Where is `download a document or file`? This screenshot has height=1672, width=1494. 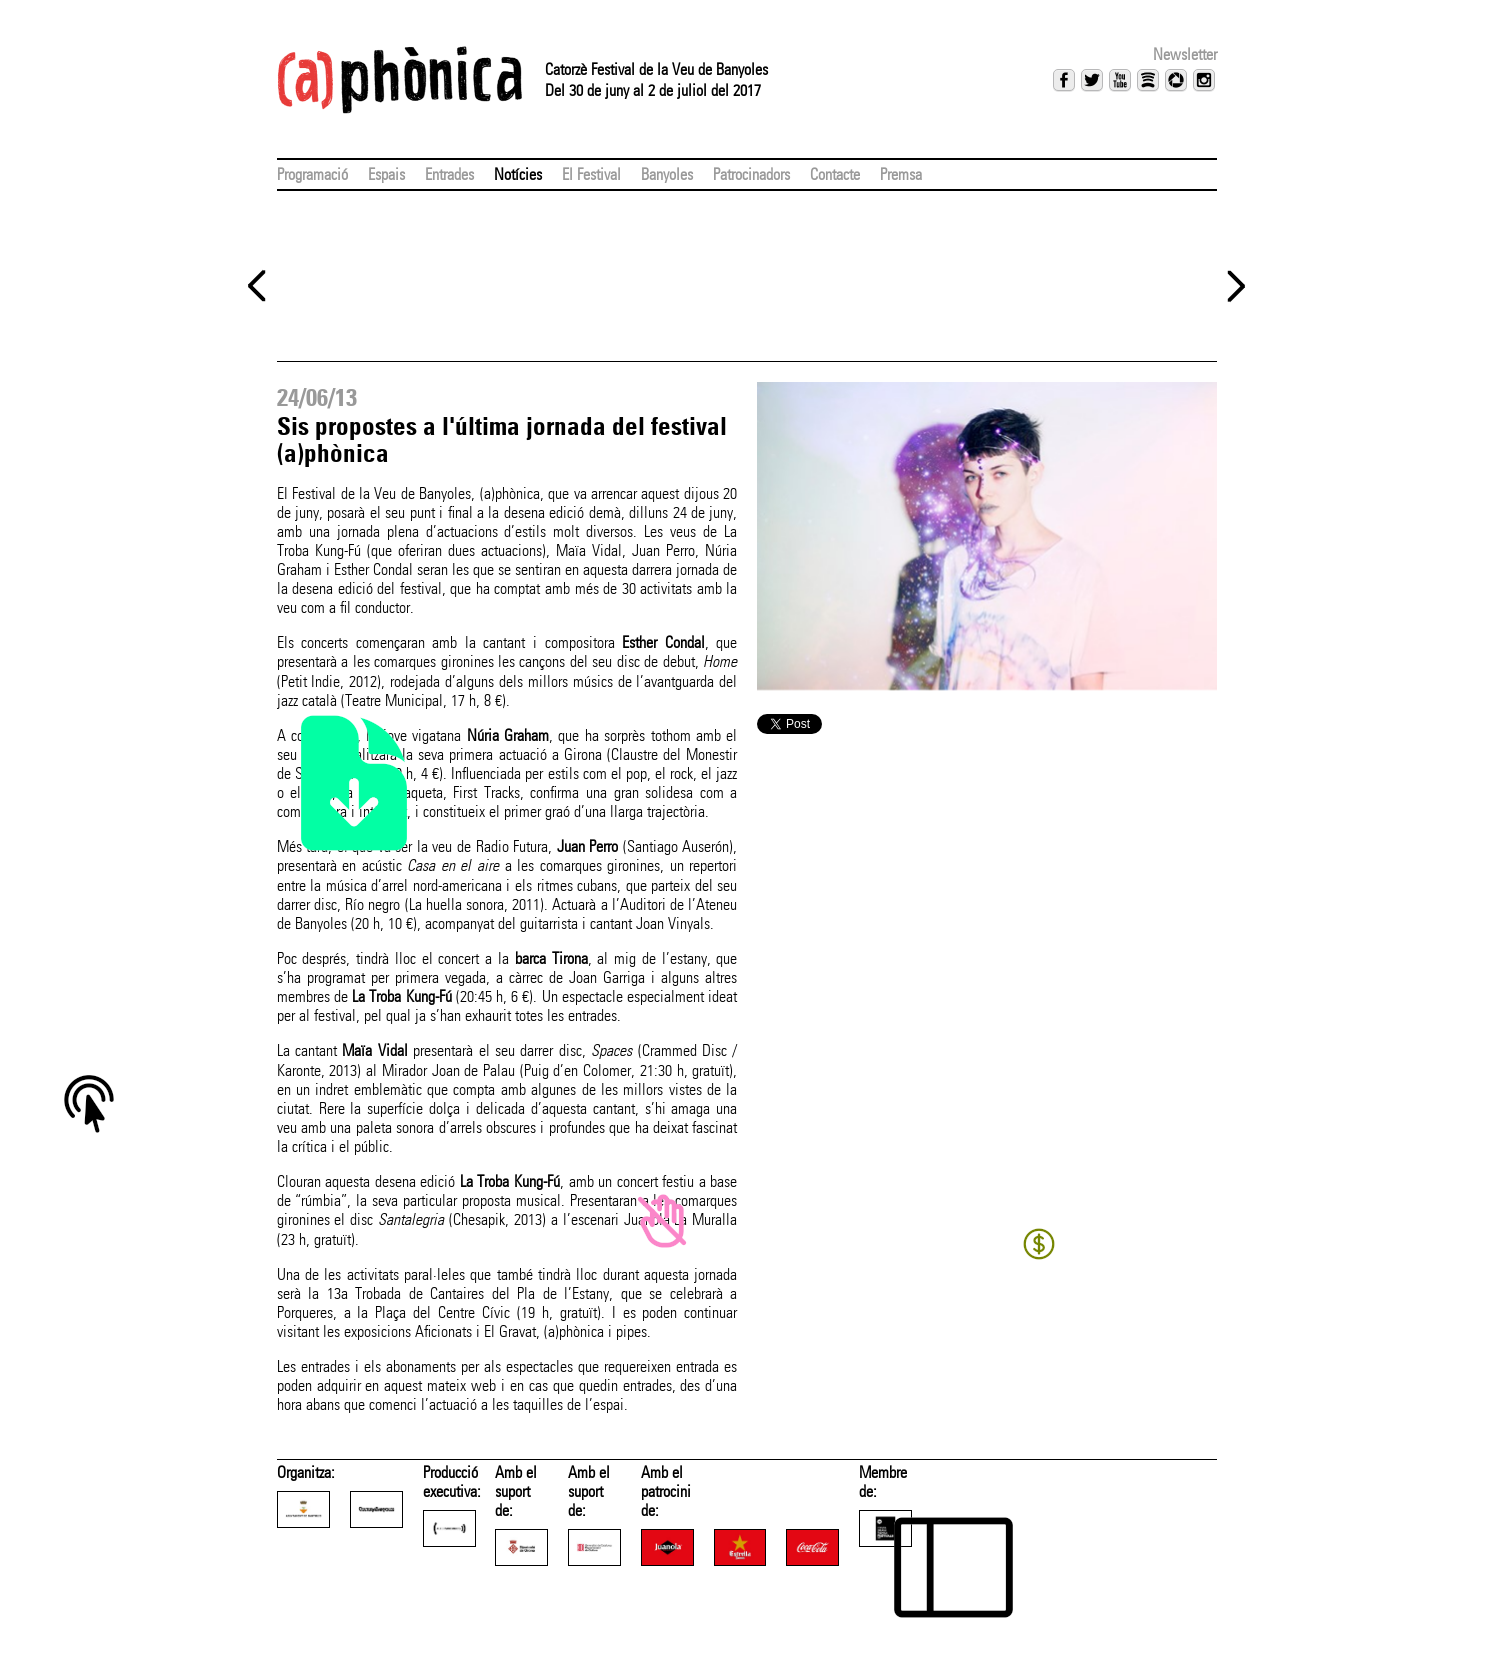 download a document or file is located at coordinates (354, 783).